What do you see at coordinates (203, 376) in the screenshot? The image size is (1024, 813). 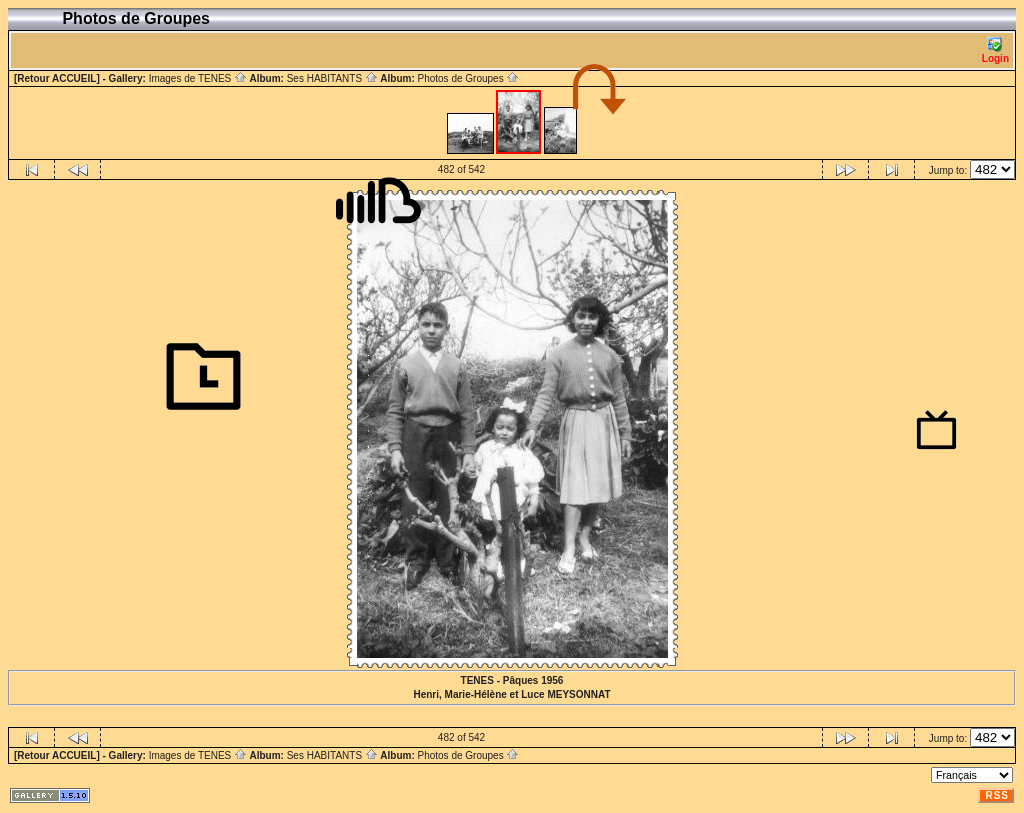 I see `view folder history or previous versions` at bounding box center [203, 376].